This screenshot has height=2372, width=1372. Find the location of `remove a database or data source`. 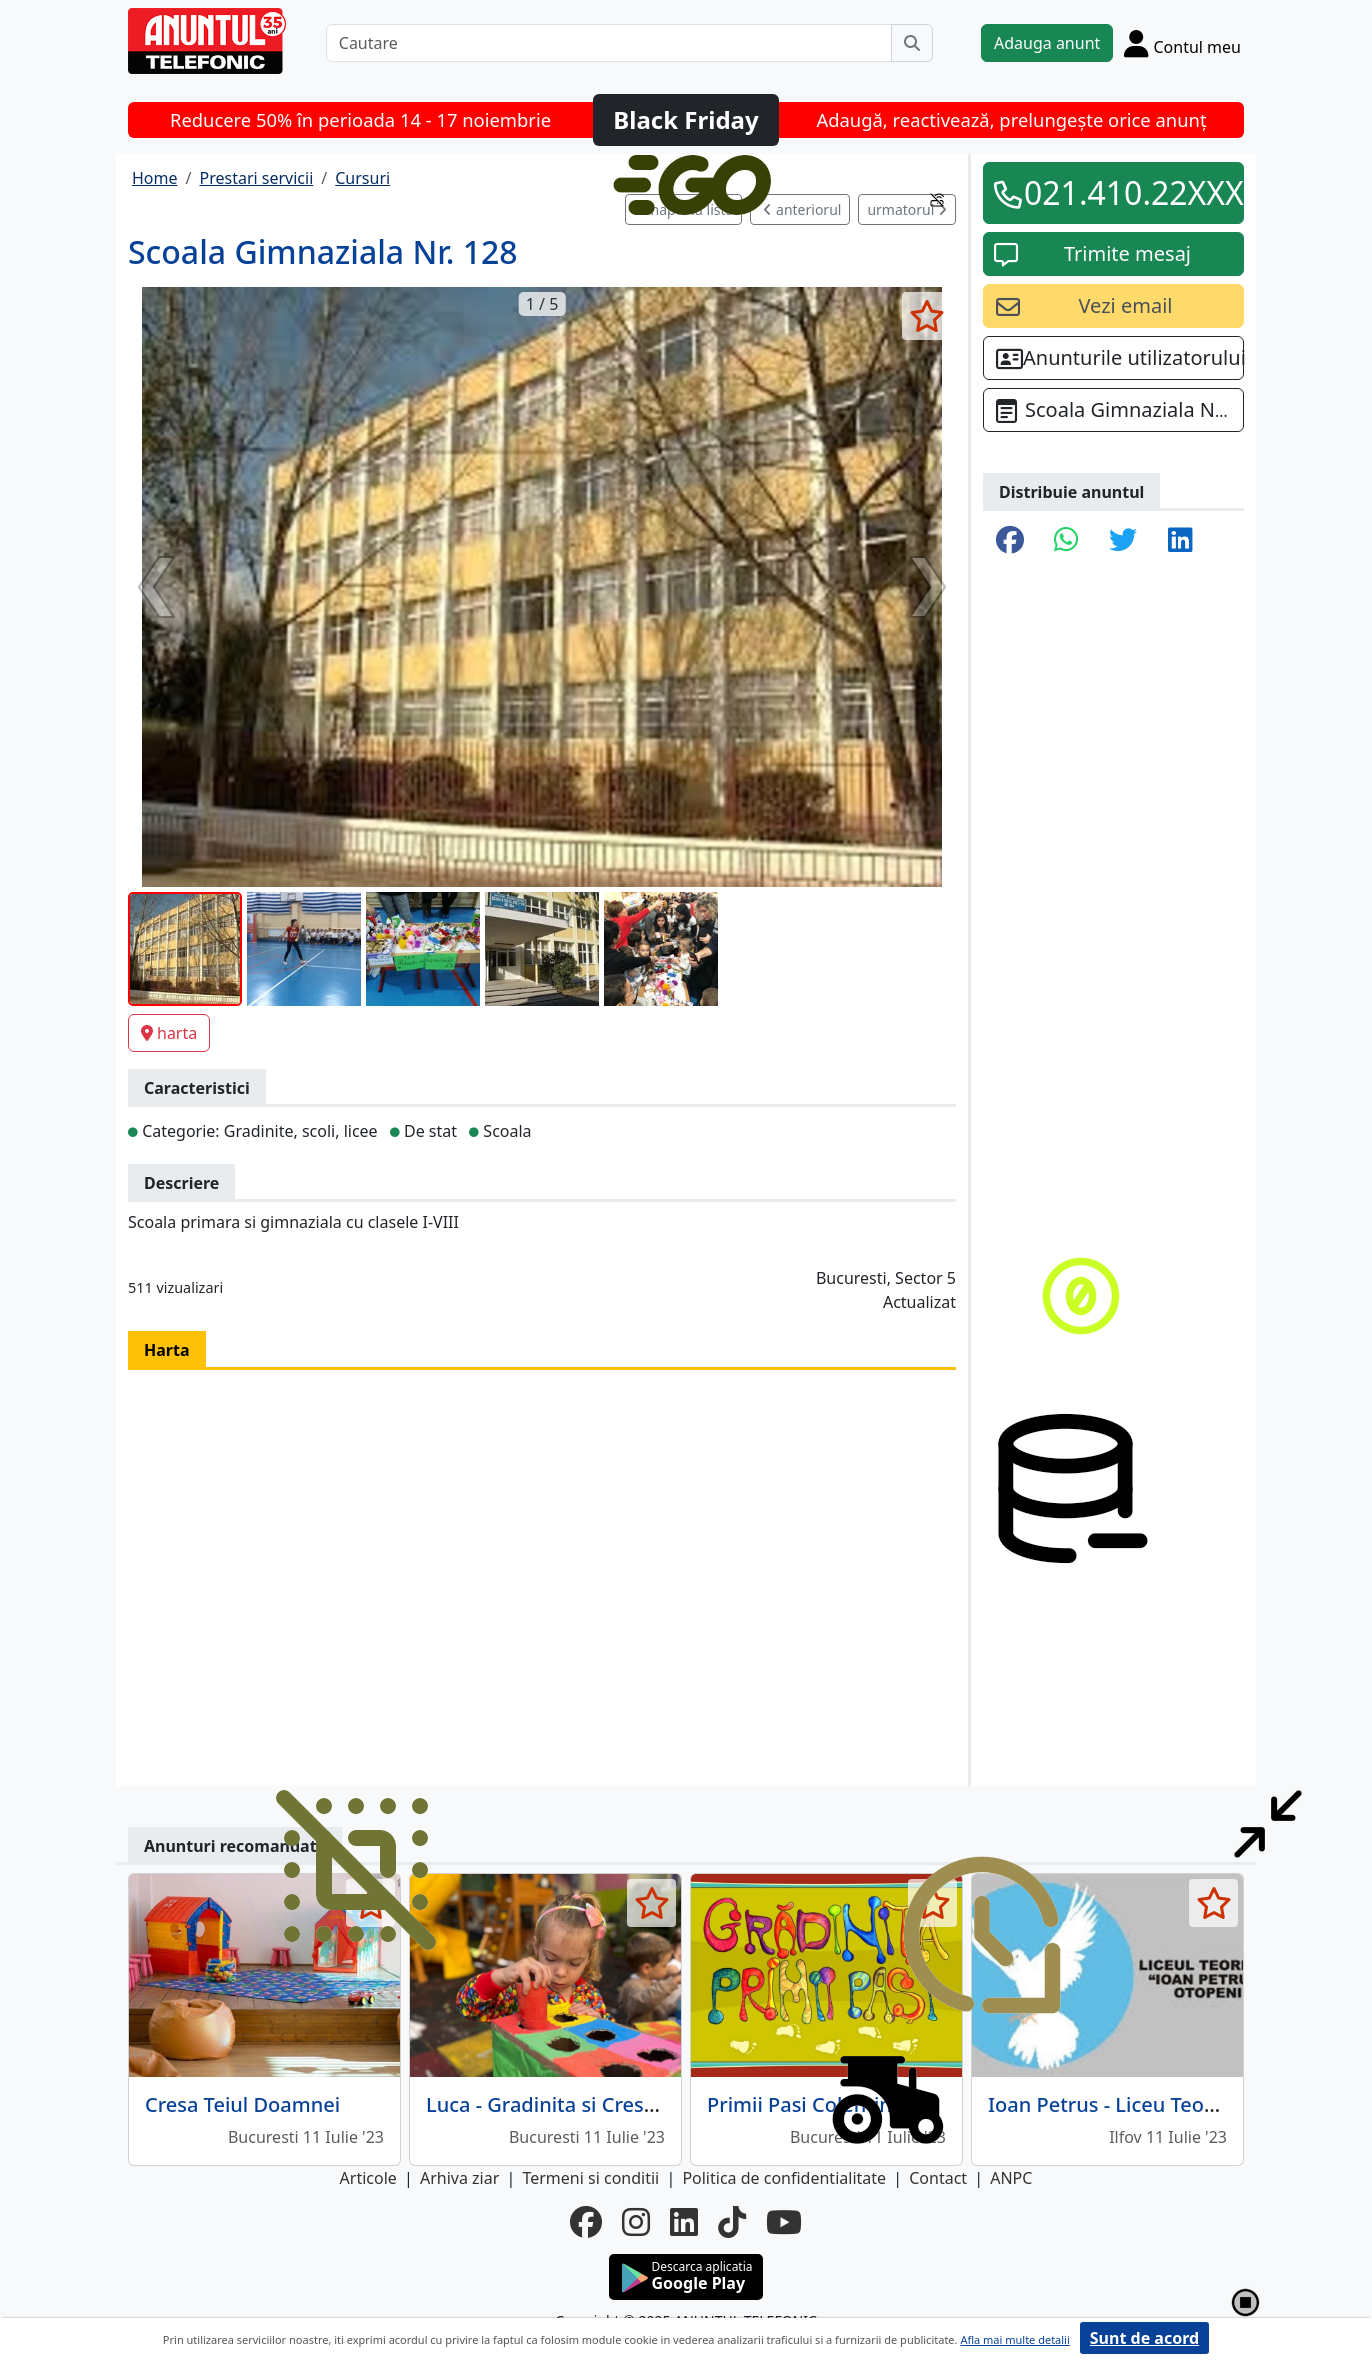

remove a database or data source is located at coordinates (1065, 1488).